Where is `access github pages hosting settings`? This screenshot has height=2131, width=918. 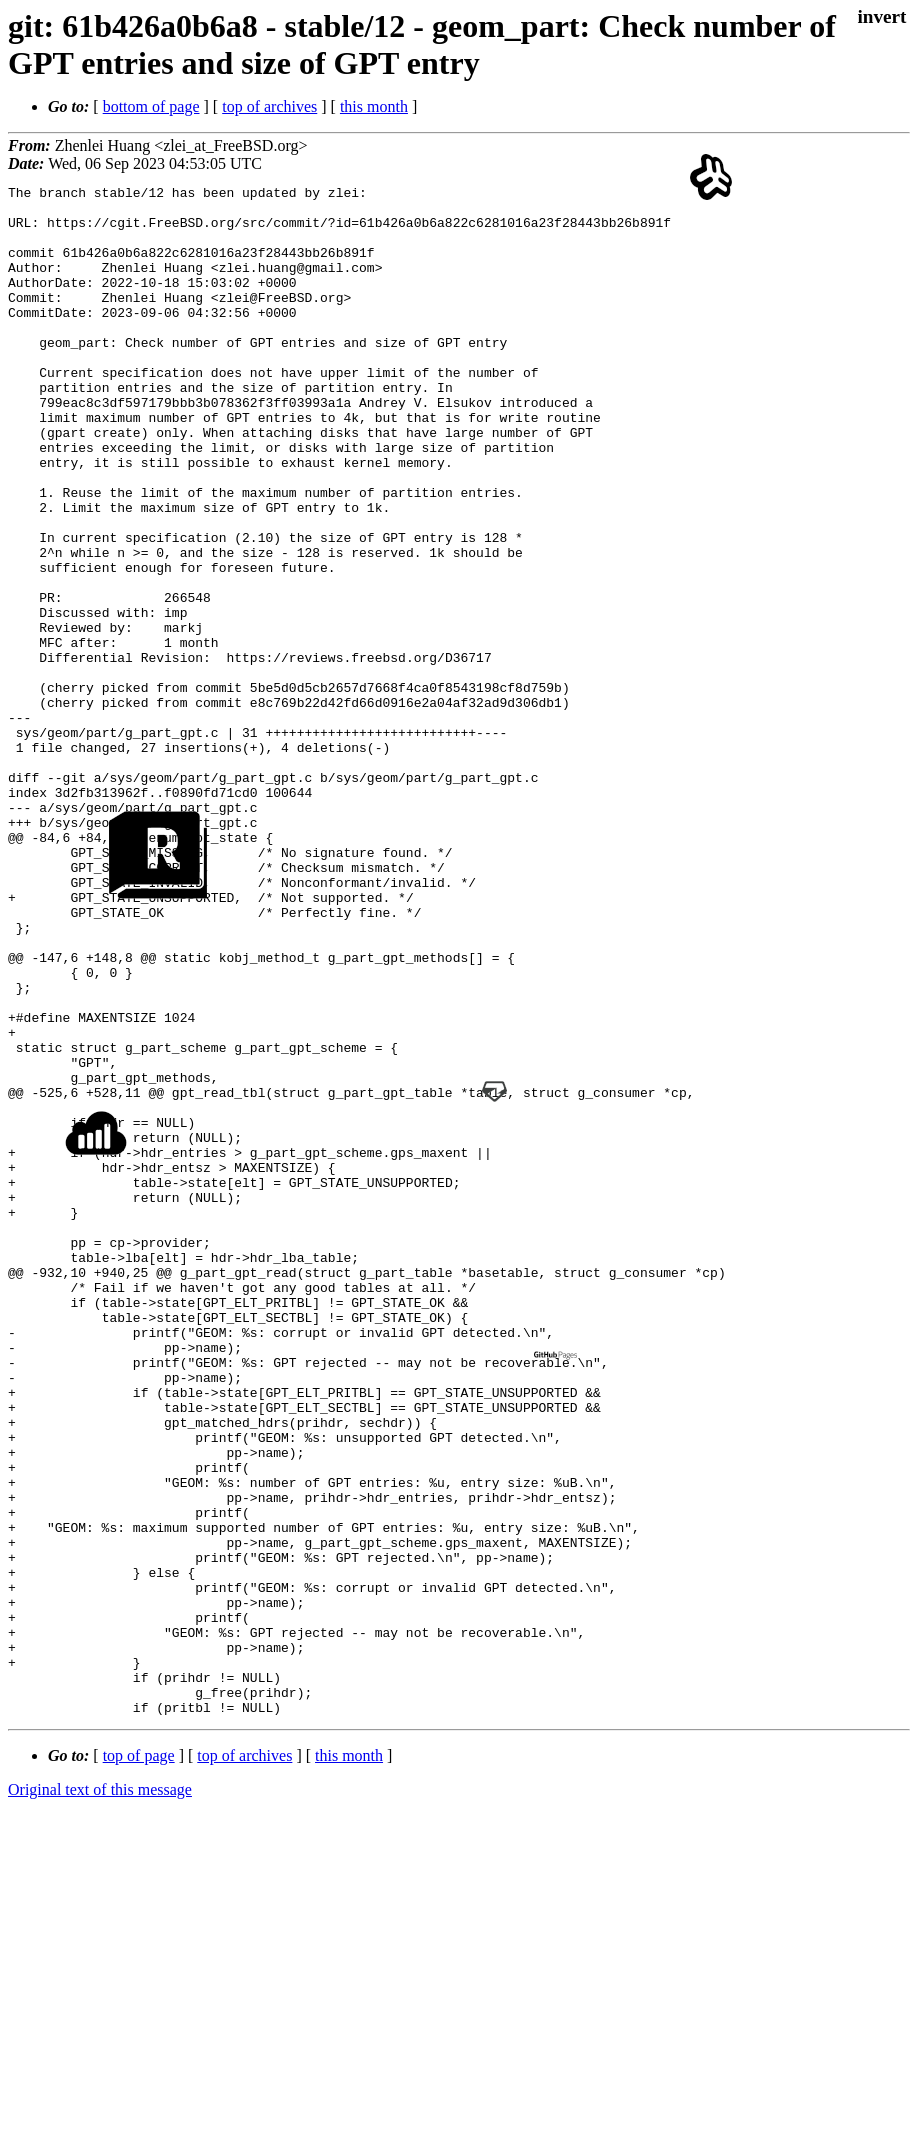 access github pages hosting settings is located at coordinates (555, 1355).